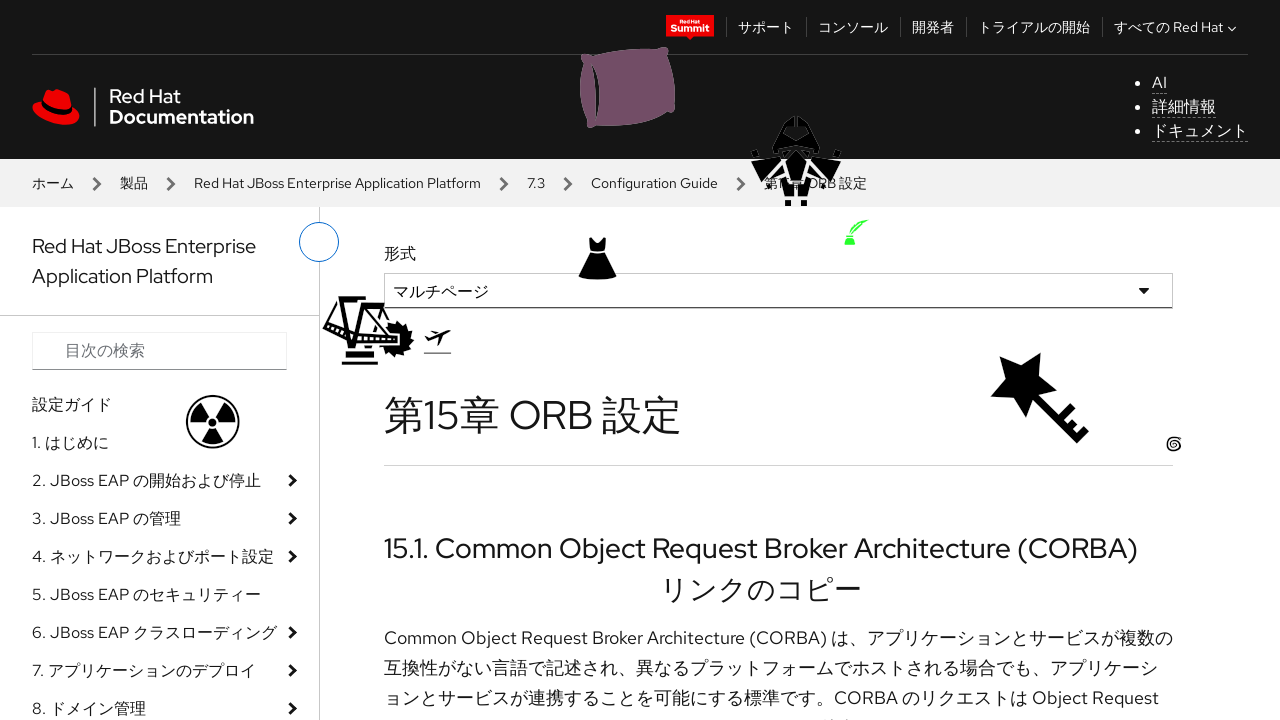  What do you see at coordinates (437, 341) in the screenshot?
I see `view departing flights` at bounding box center [437, 341].